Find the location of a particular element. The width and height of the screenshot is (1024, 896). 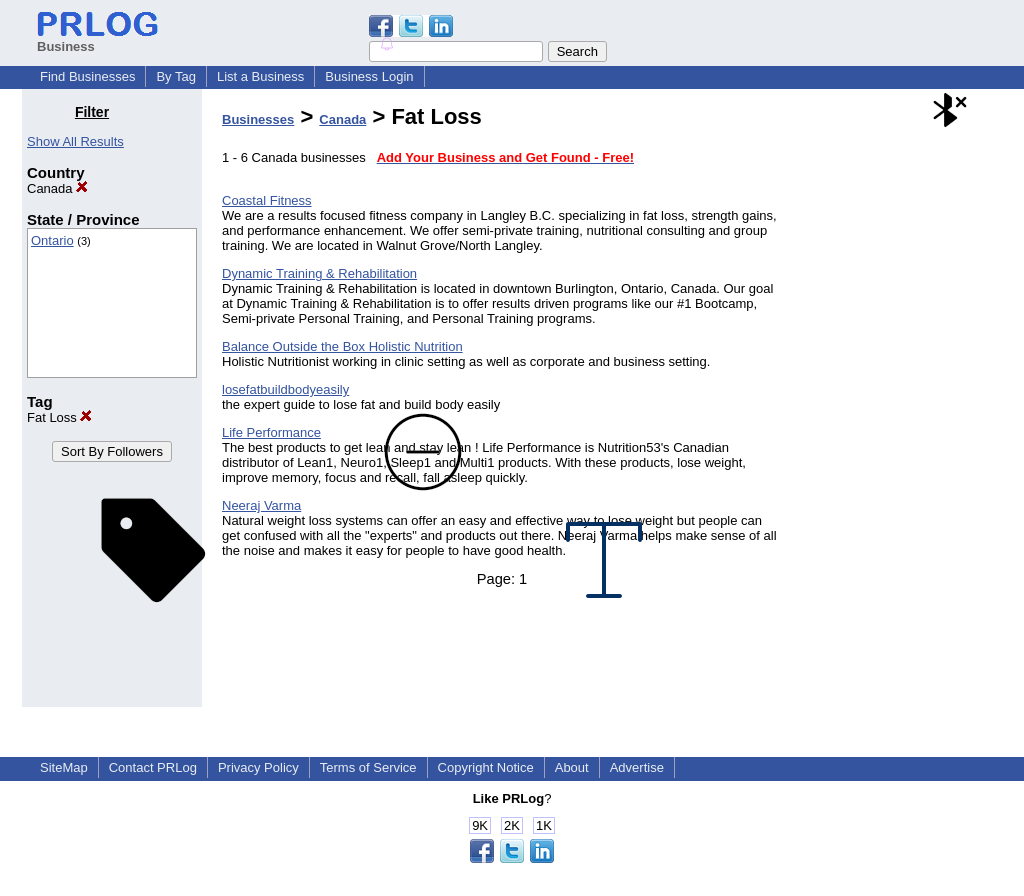

view notifications is located at coordinates (387, 44).